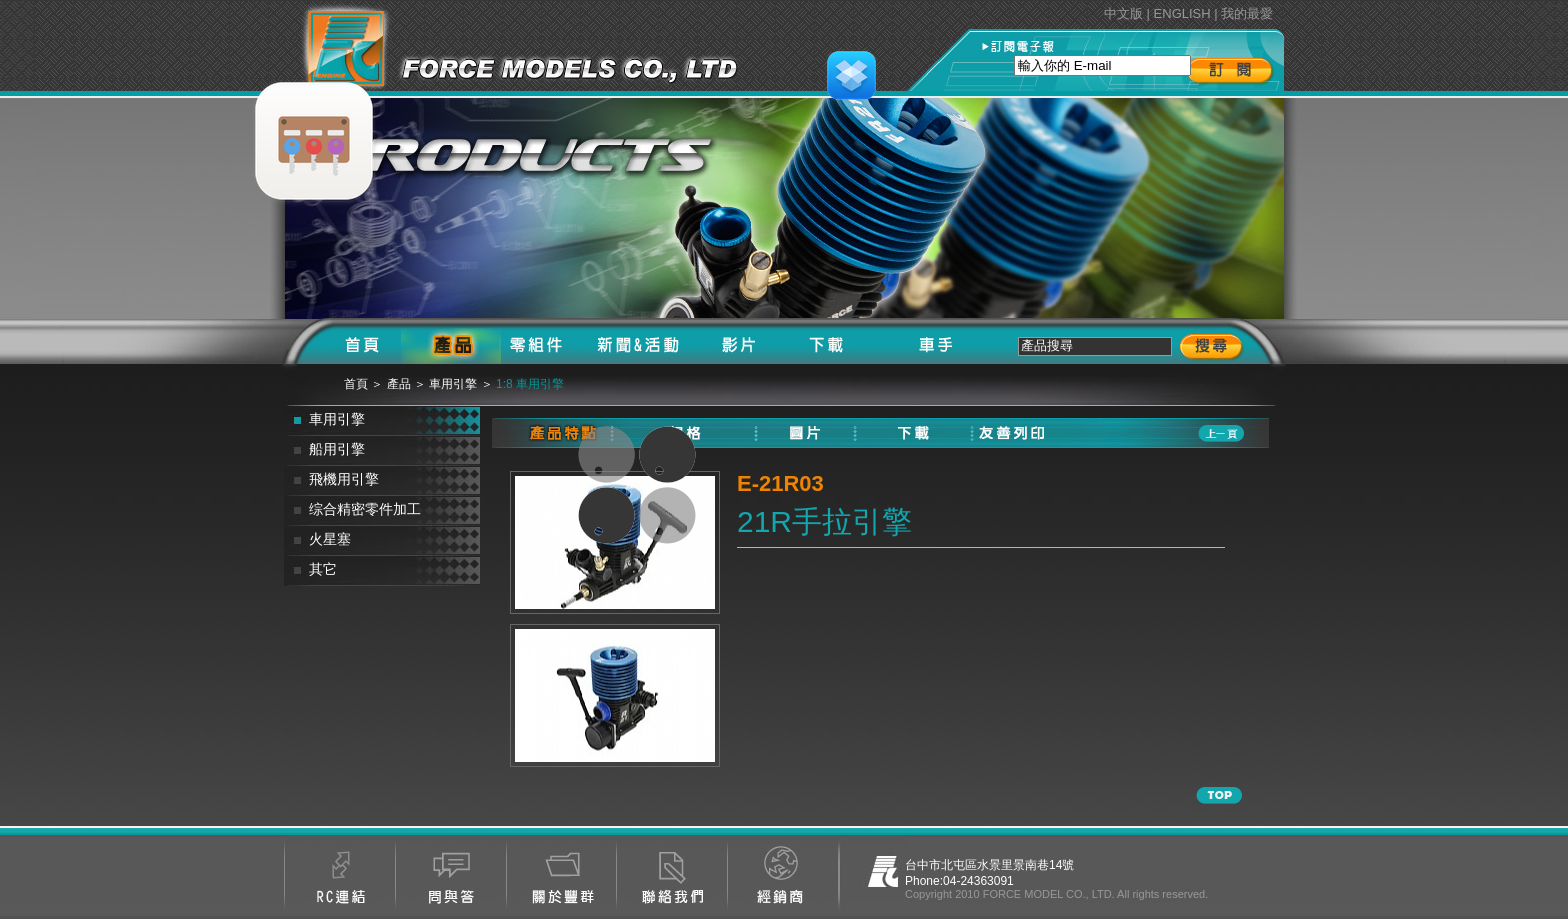  Describe the element at coordinates (637, 485) in the screenshot. I see `launch swell foop puzzle game` at that location.